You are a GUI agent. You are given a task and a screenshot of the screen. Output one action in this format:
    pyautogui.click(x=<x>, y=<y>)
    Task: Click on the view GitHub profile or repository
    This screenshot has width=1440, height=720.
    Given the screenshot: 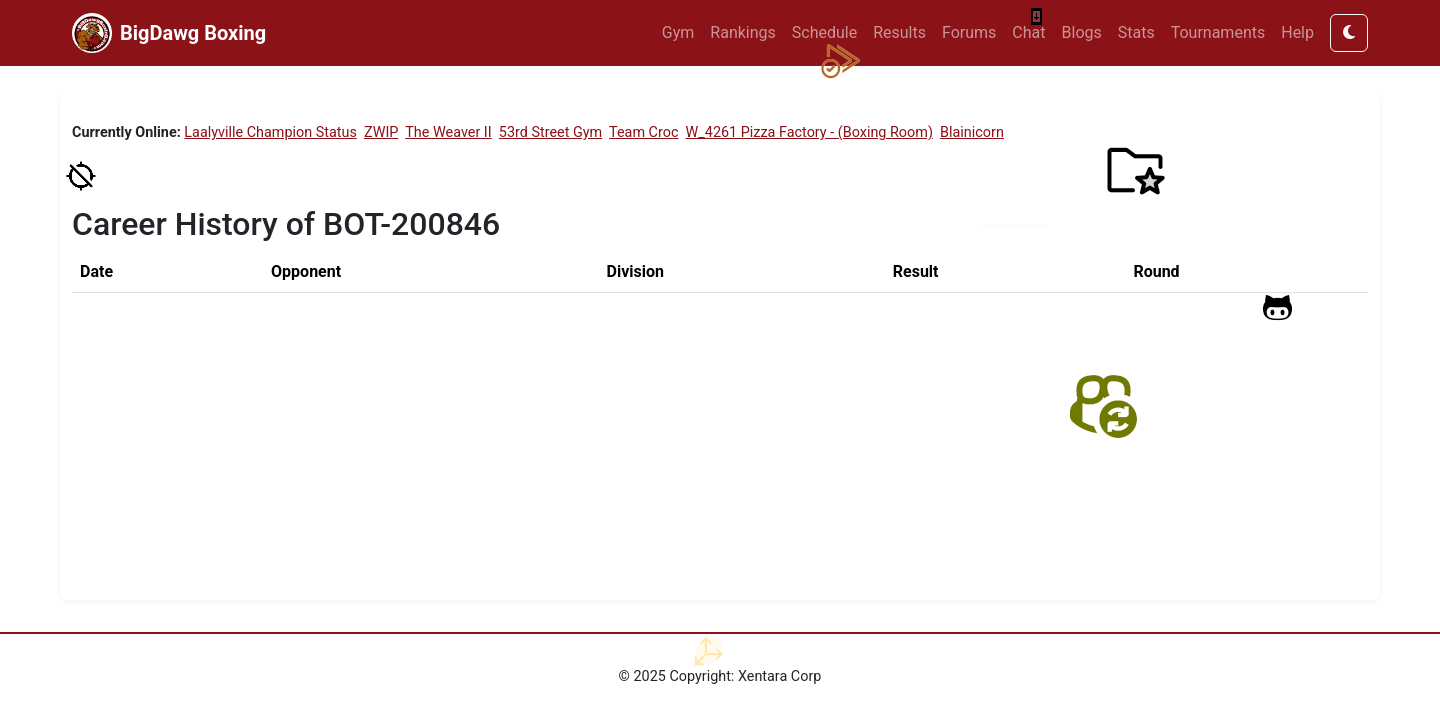 What is the action you would take?
    pyautogui.click(x=1277, y=307)
    